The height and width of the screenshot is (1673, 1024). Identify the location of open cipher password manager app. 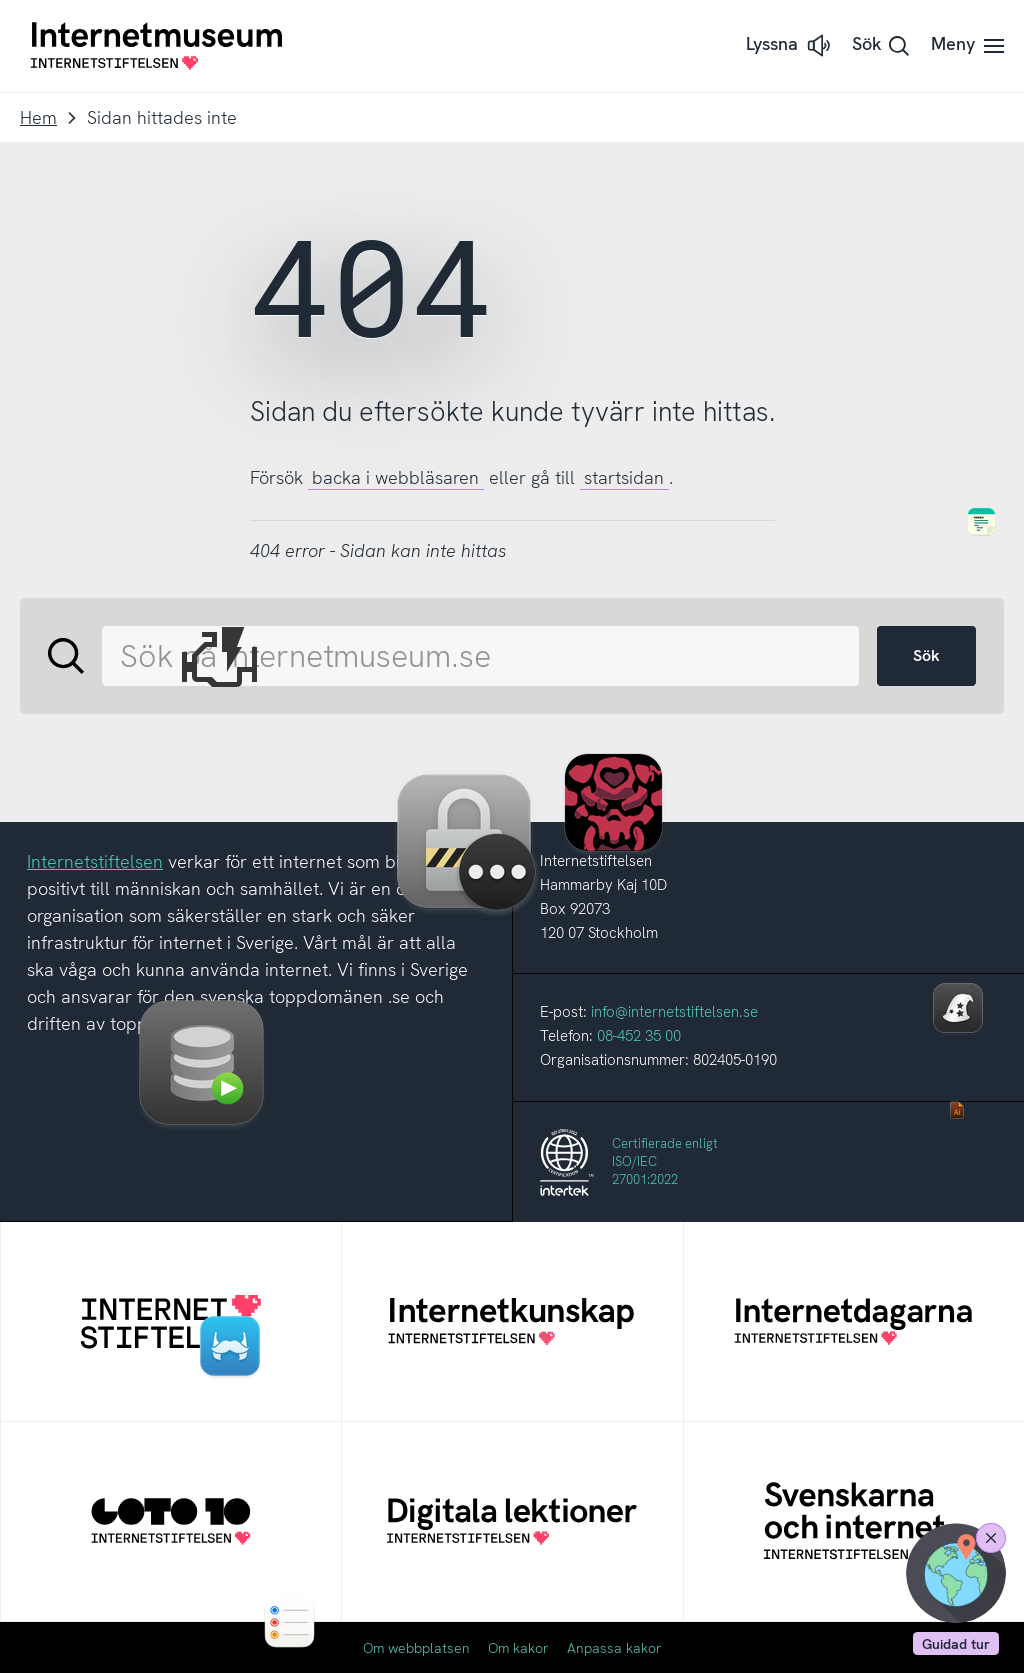
(464, 841).